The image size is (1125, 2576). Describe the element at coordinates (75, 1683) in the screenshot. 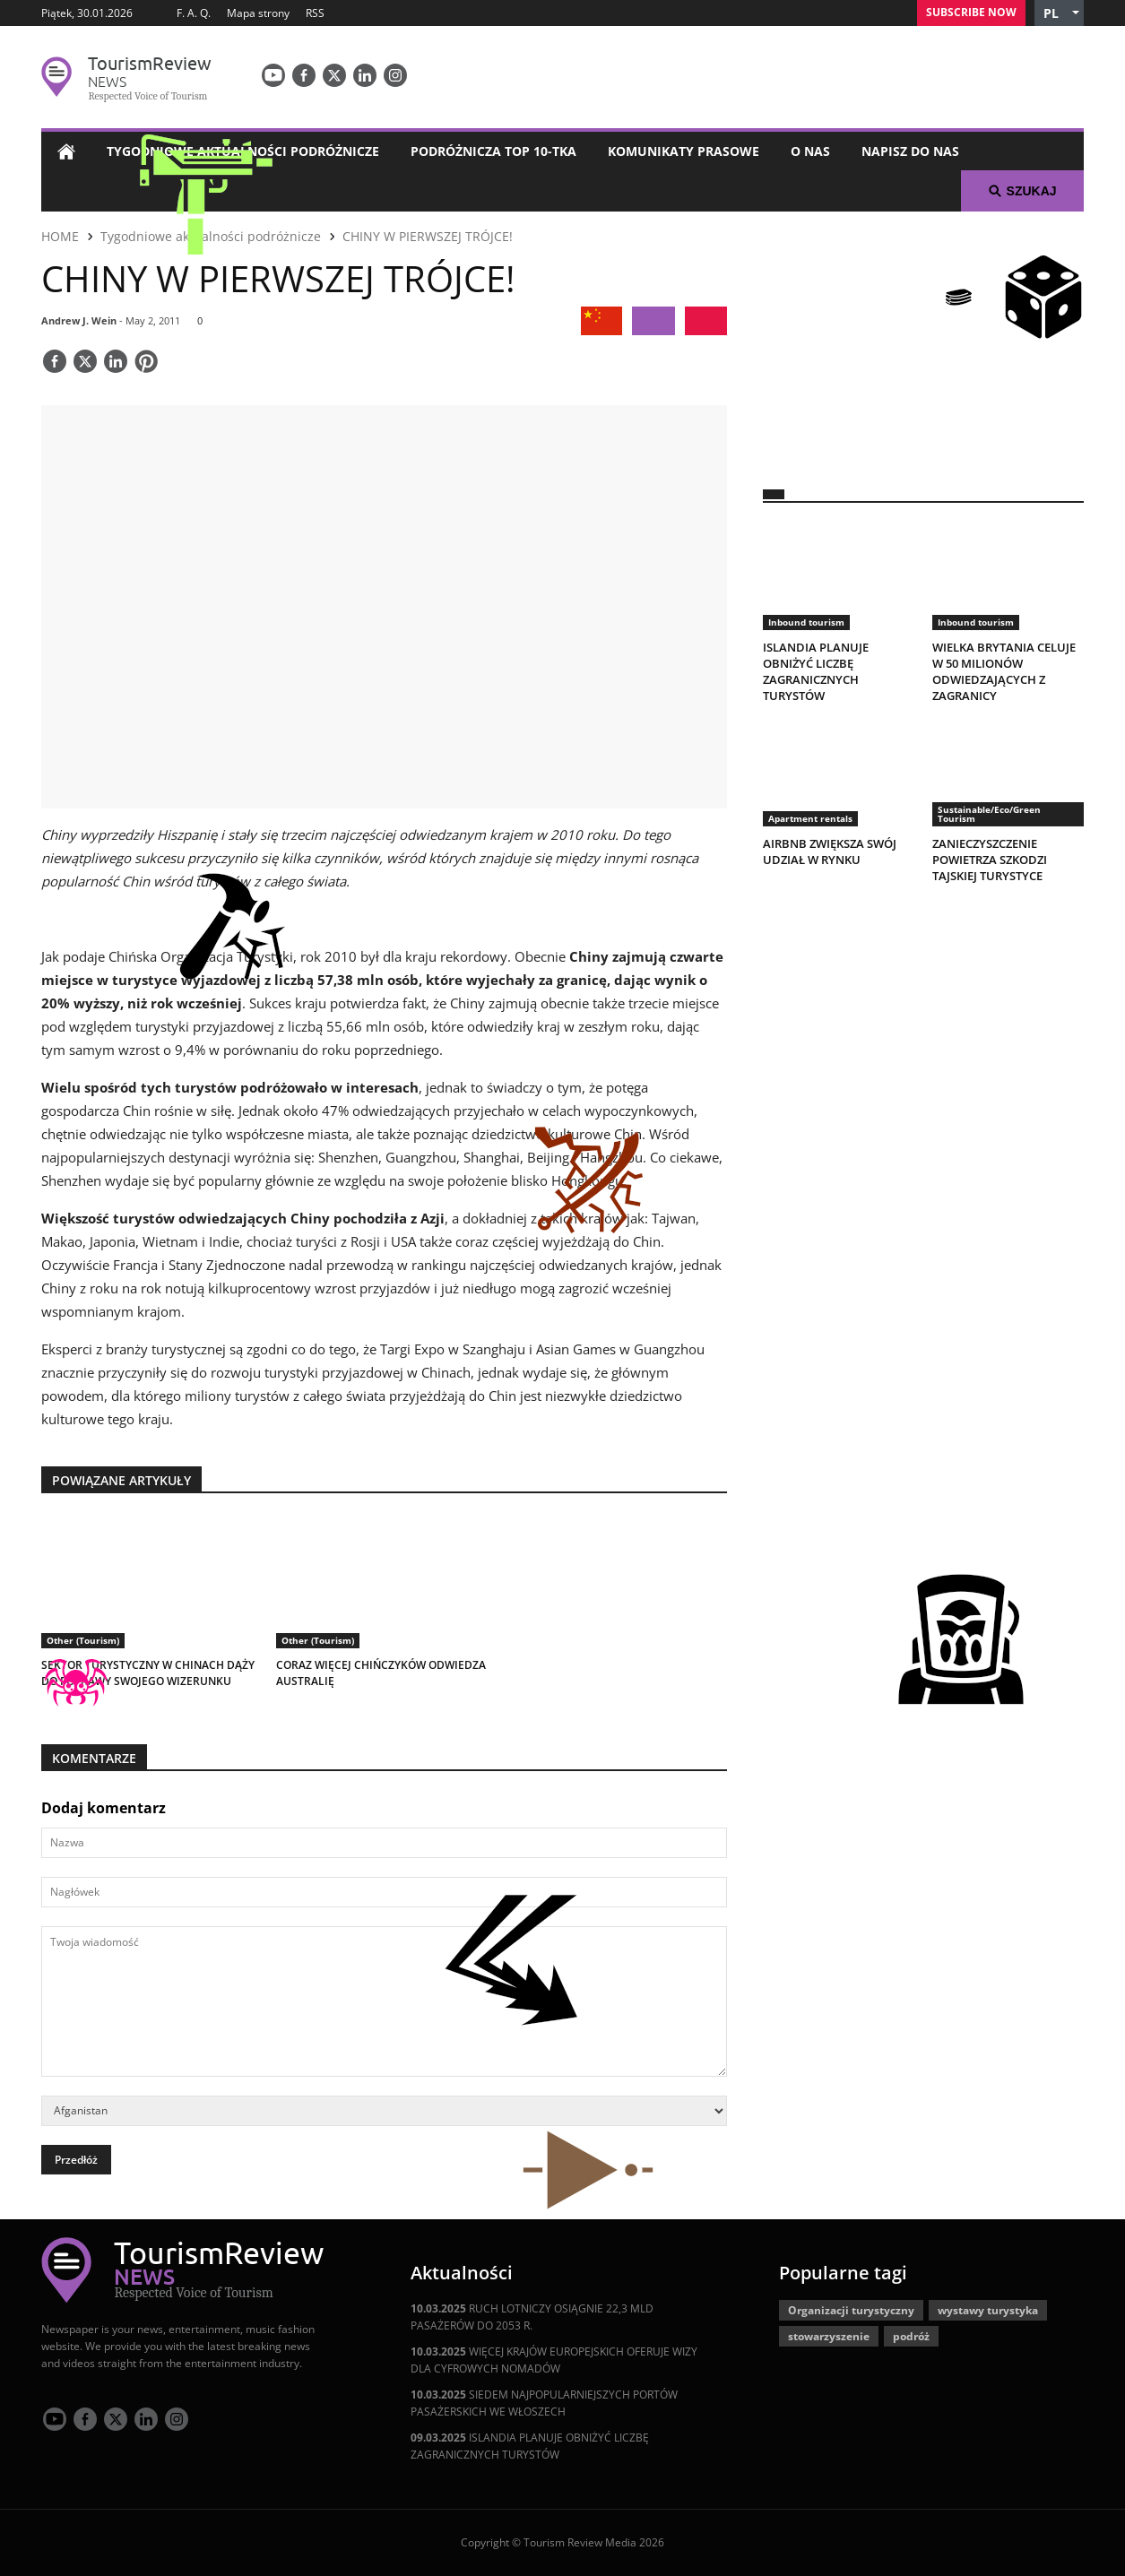

I see `indicates bug or pest-related content in a game` at that location.